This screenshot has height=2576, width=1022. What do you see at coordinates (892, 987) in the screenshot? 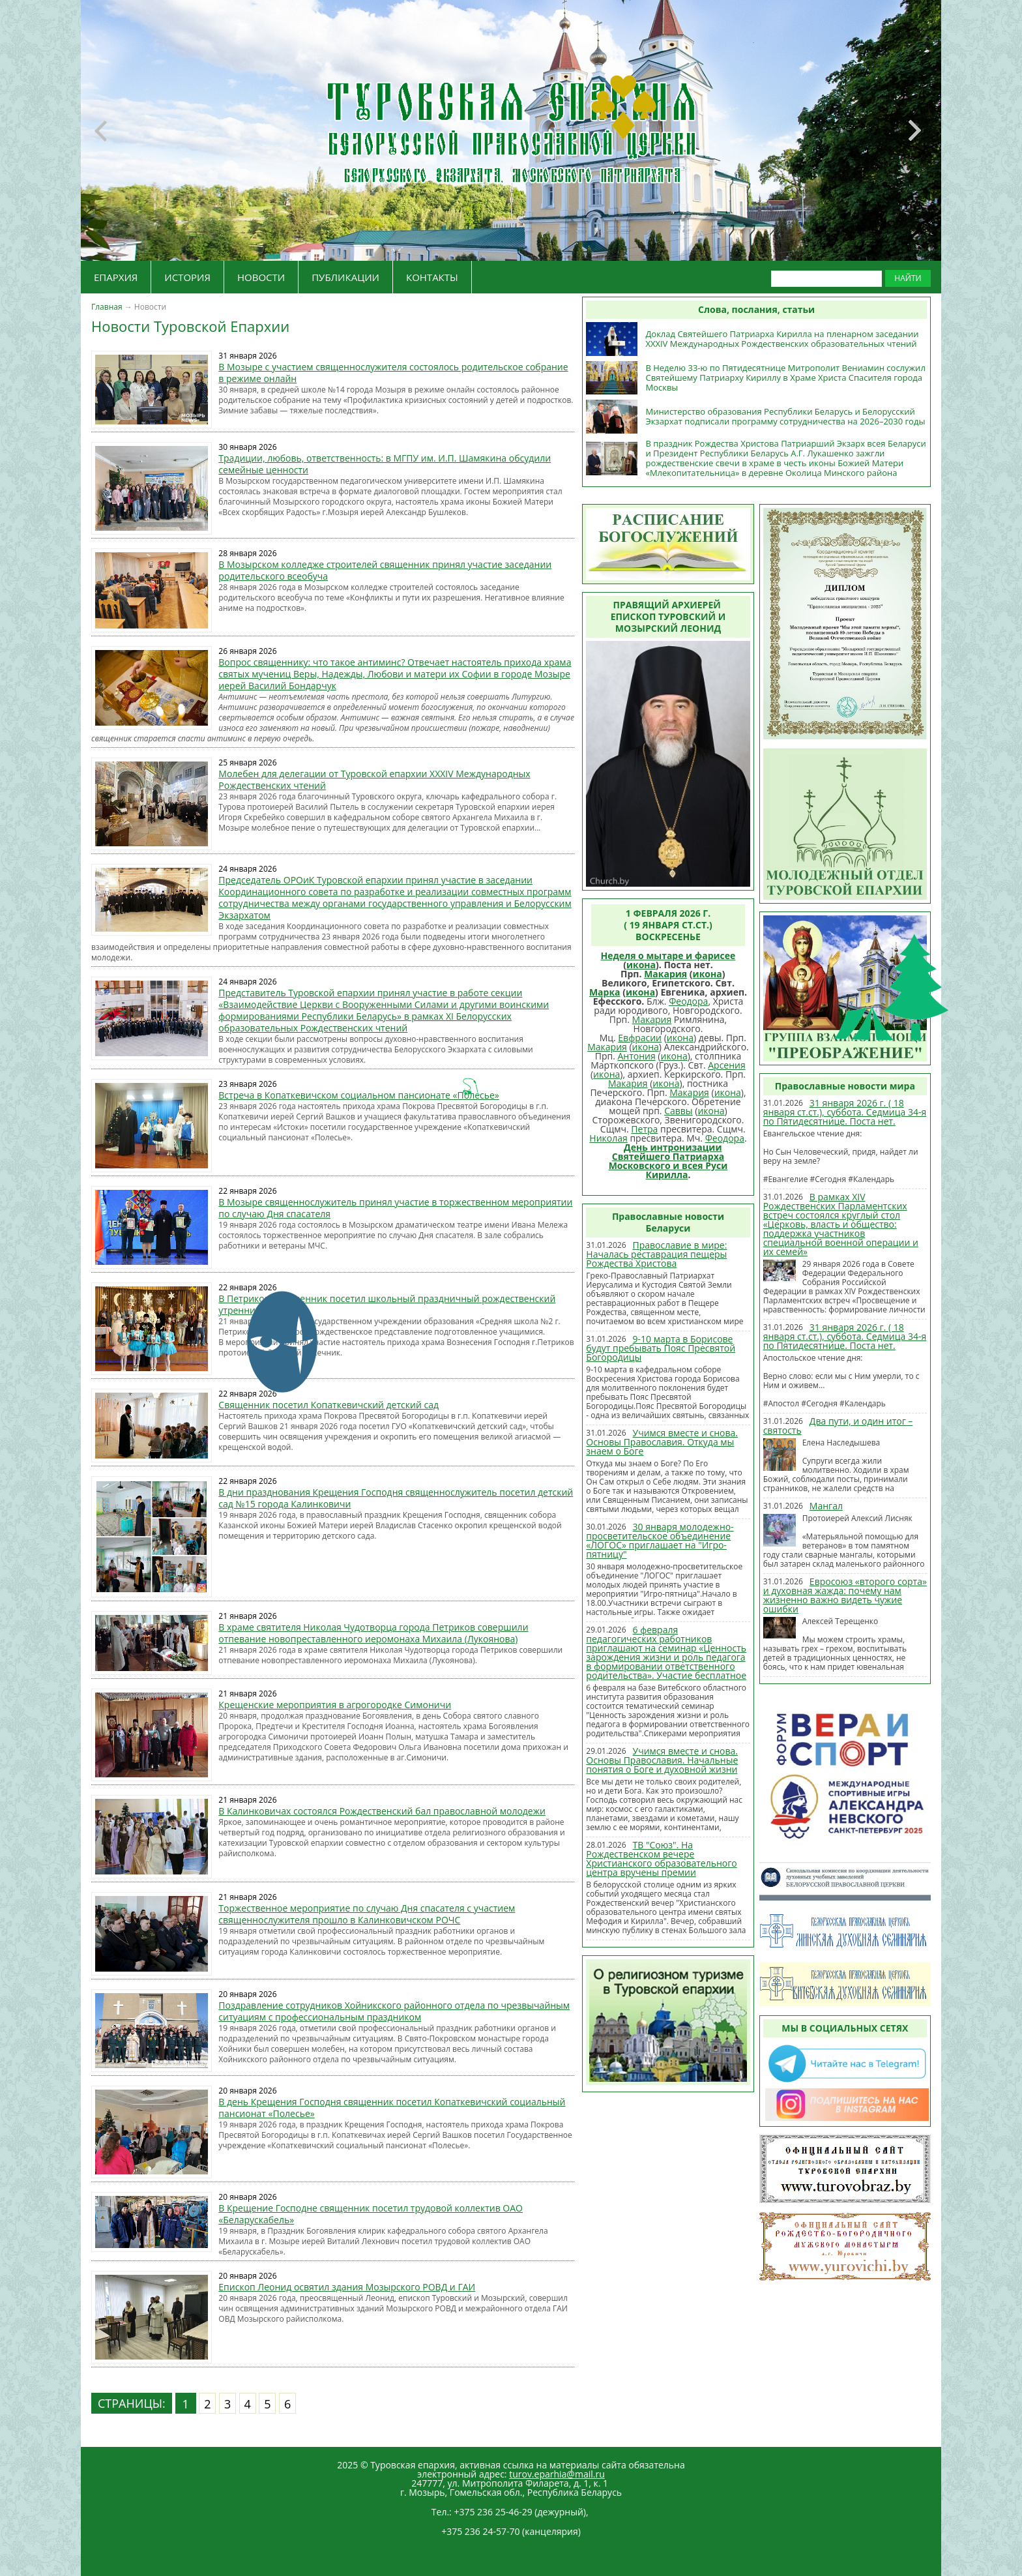
I see `set up camp in a forest area` at bounding box center [892, 987].